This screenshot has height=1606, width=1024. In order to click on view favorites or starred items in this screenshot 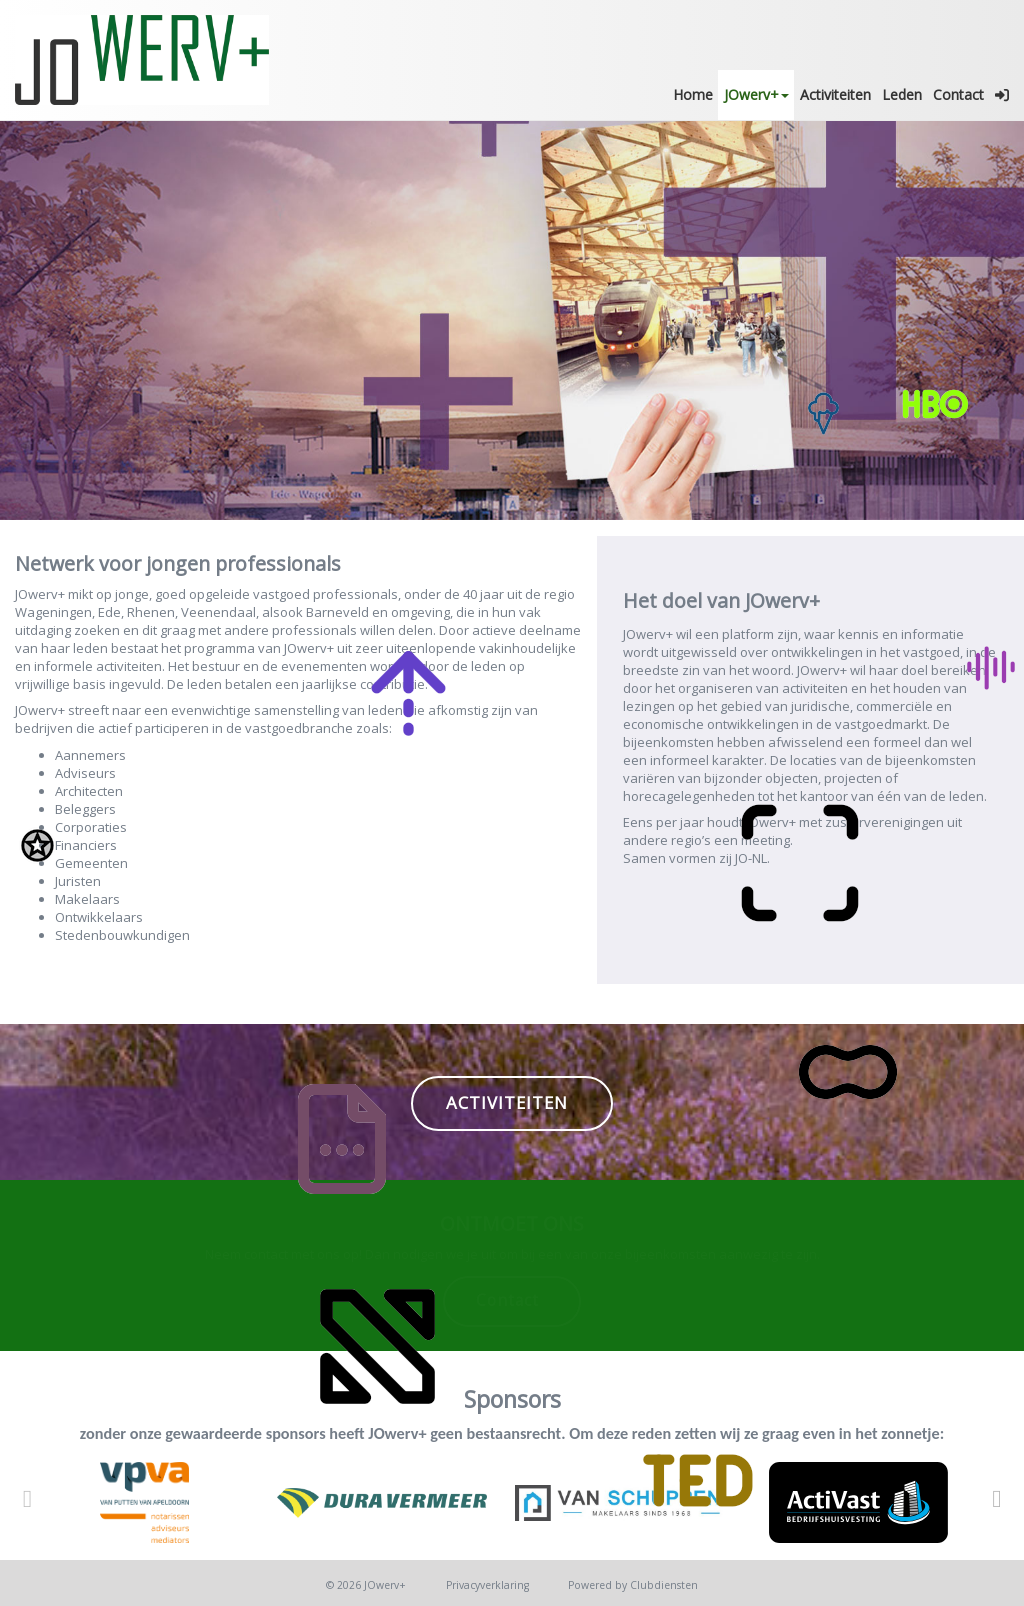, I will do `click(37, 845)`.